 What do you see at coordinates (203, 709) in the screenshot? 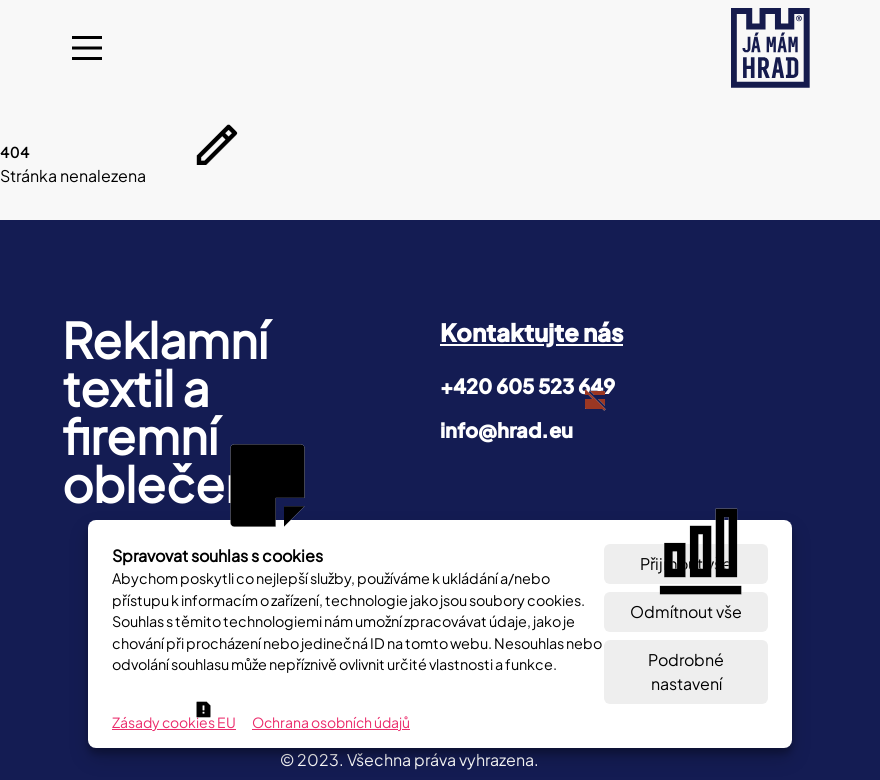
I see `file with warning or error status` at bounding box center [203, 709].